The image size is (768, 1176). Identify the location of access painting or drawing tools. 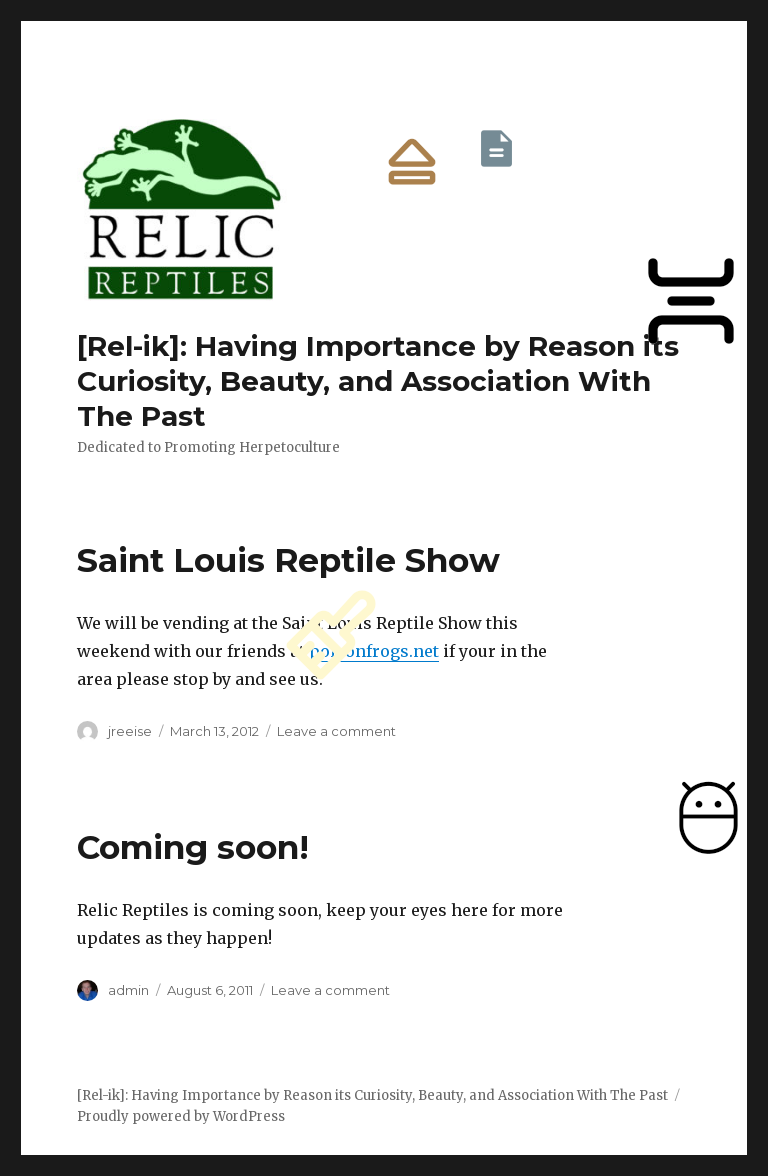
(332, 633).